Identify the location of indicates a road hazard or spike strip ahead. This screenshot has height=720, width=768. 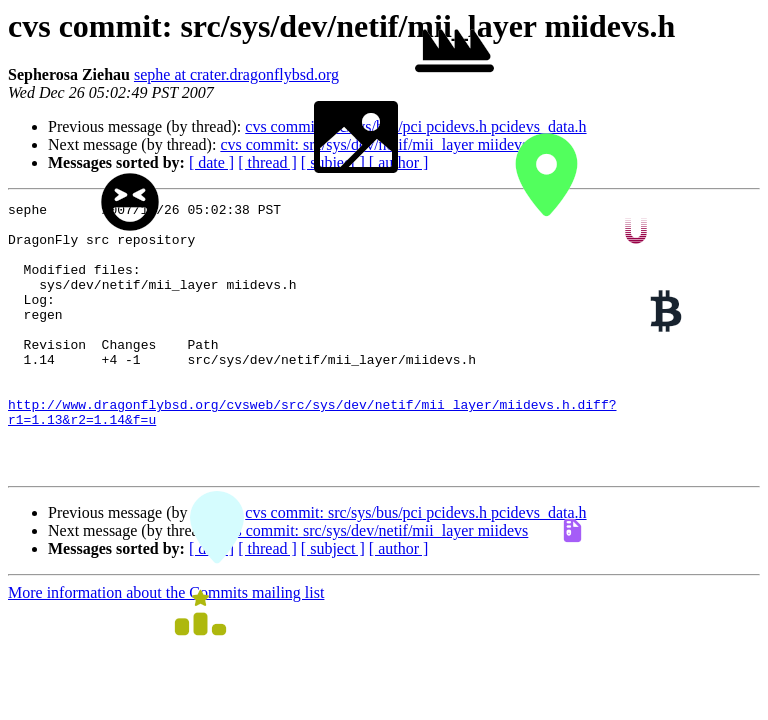
(454, 48).